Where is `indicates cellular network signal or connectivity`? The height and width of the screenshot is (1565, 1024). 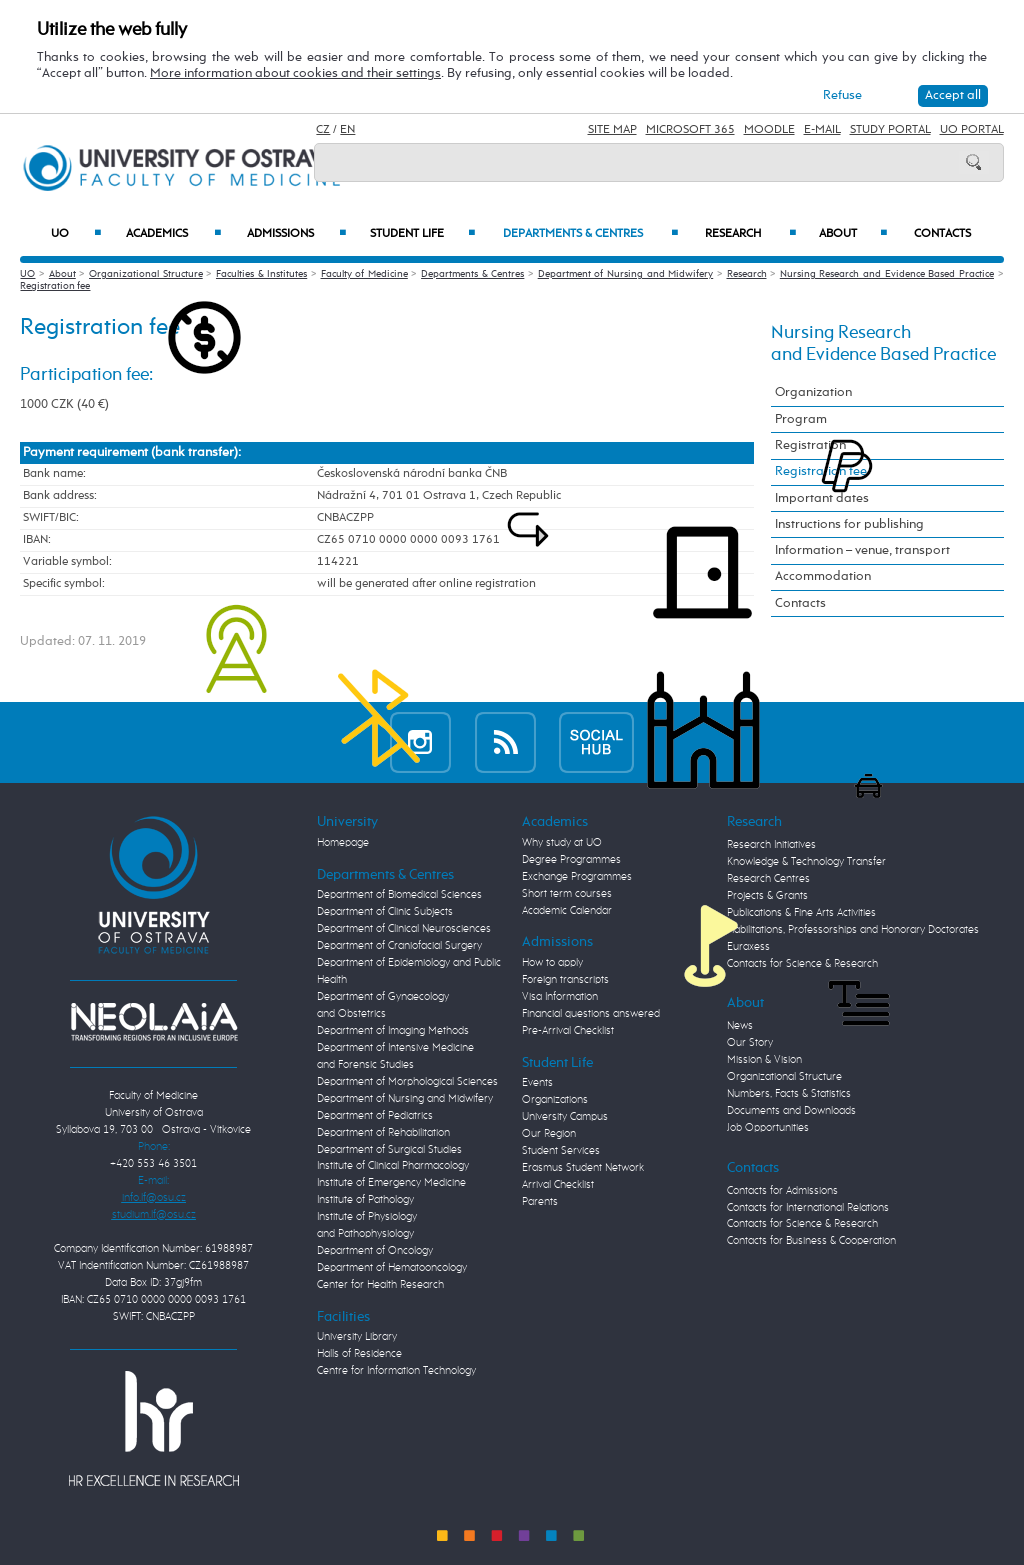
indicates cellular network signal or connectivity is located at coordinates (236, 650).